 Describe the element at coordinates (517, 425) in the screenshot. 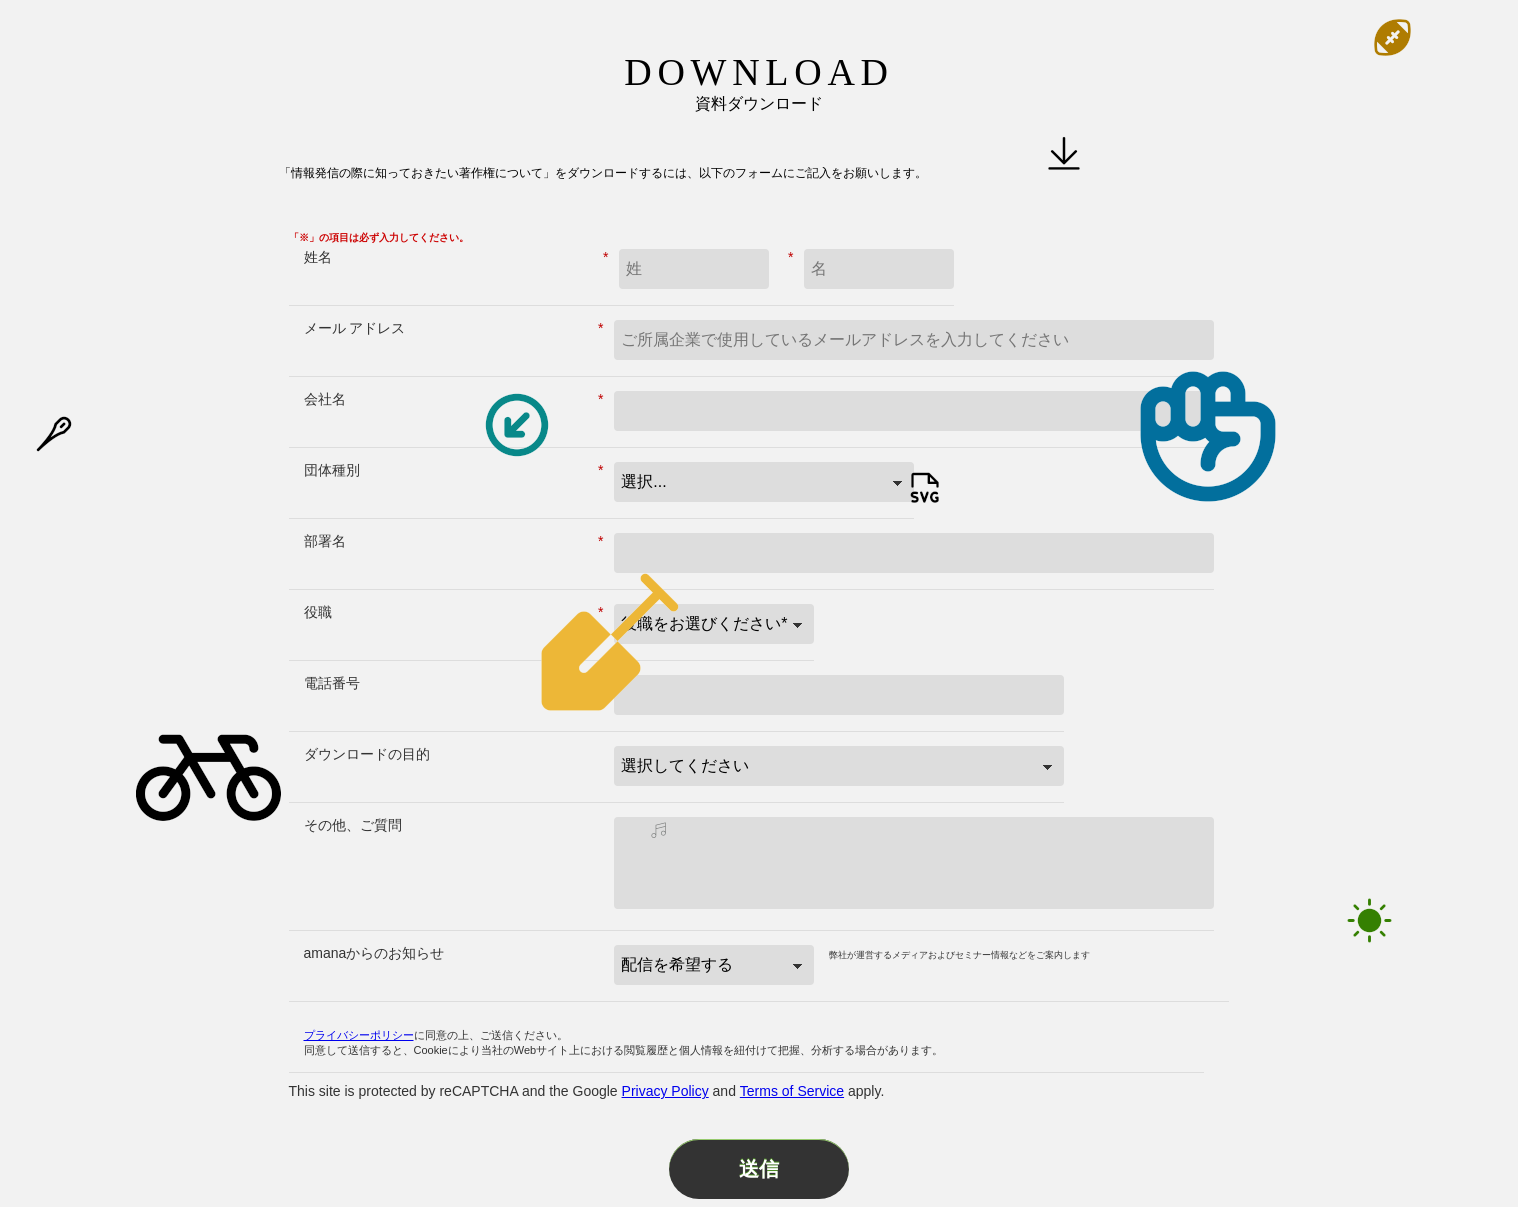

I see `navigate to previous or lower-left content` at that location.